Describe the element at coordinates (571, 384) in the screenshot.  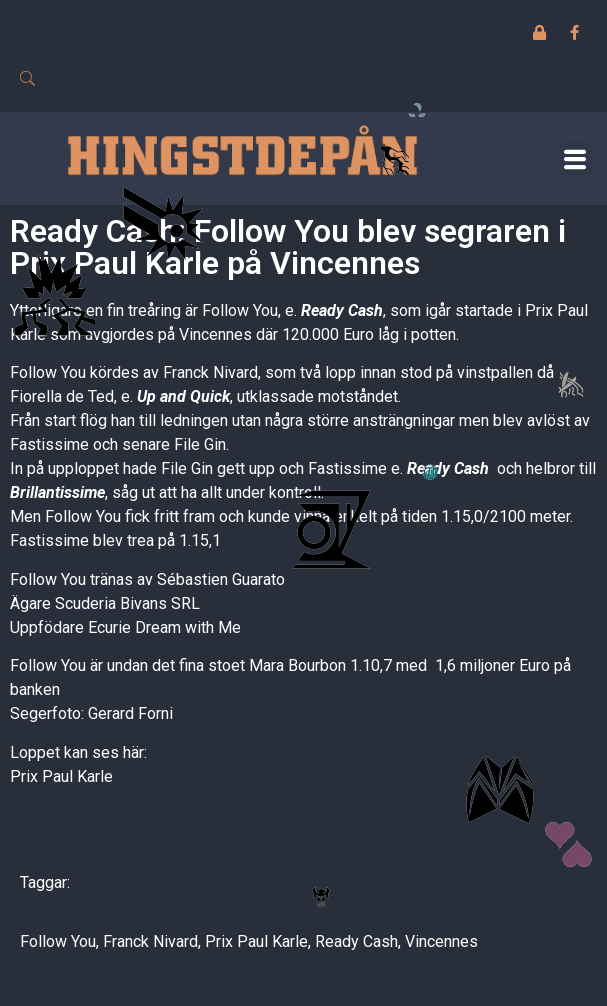
I see `cut or trim hair` at that location.